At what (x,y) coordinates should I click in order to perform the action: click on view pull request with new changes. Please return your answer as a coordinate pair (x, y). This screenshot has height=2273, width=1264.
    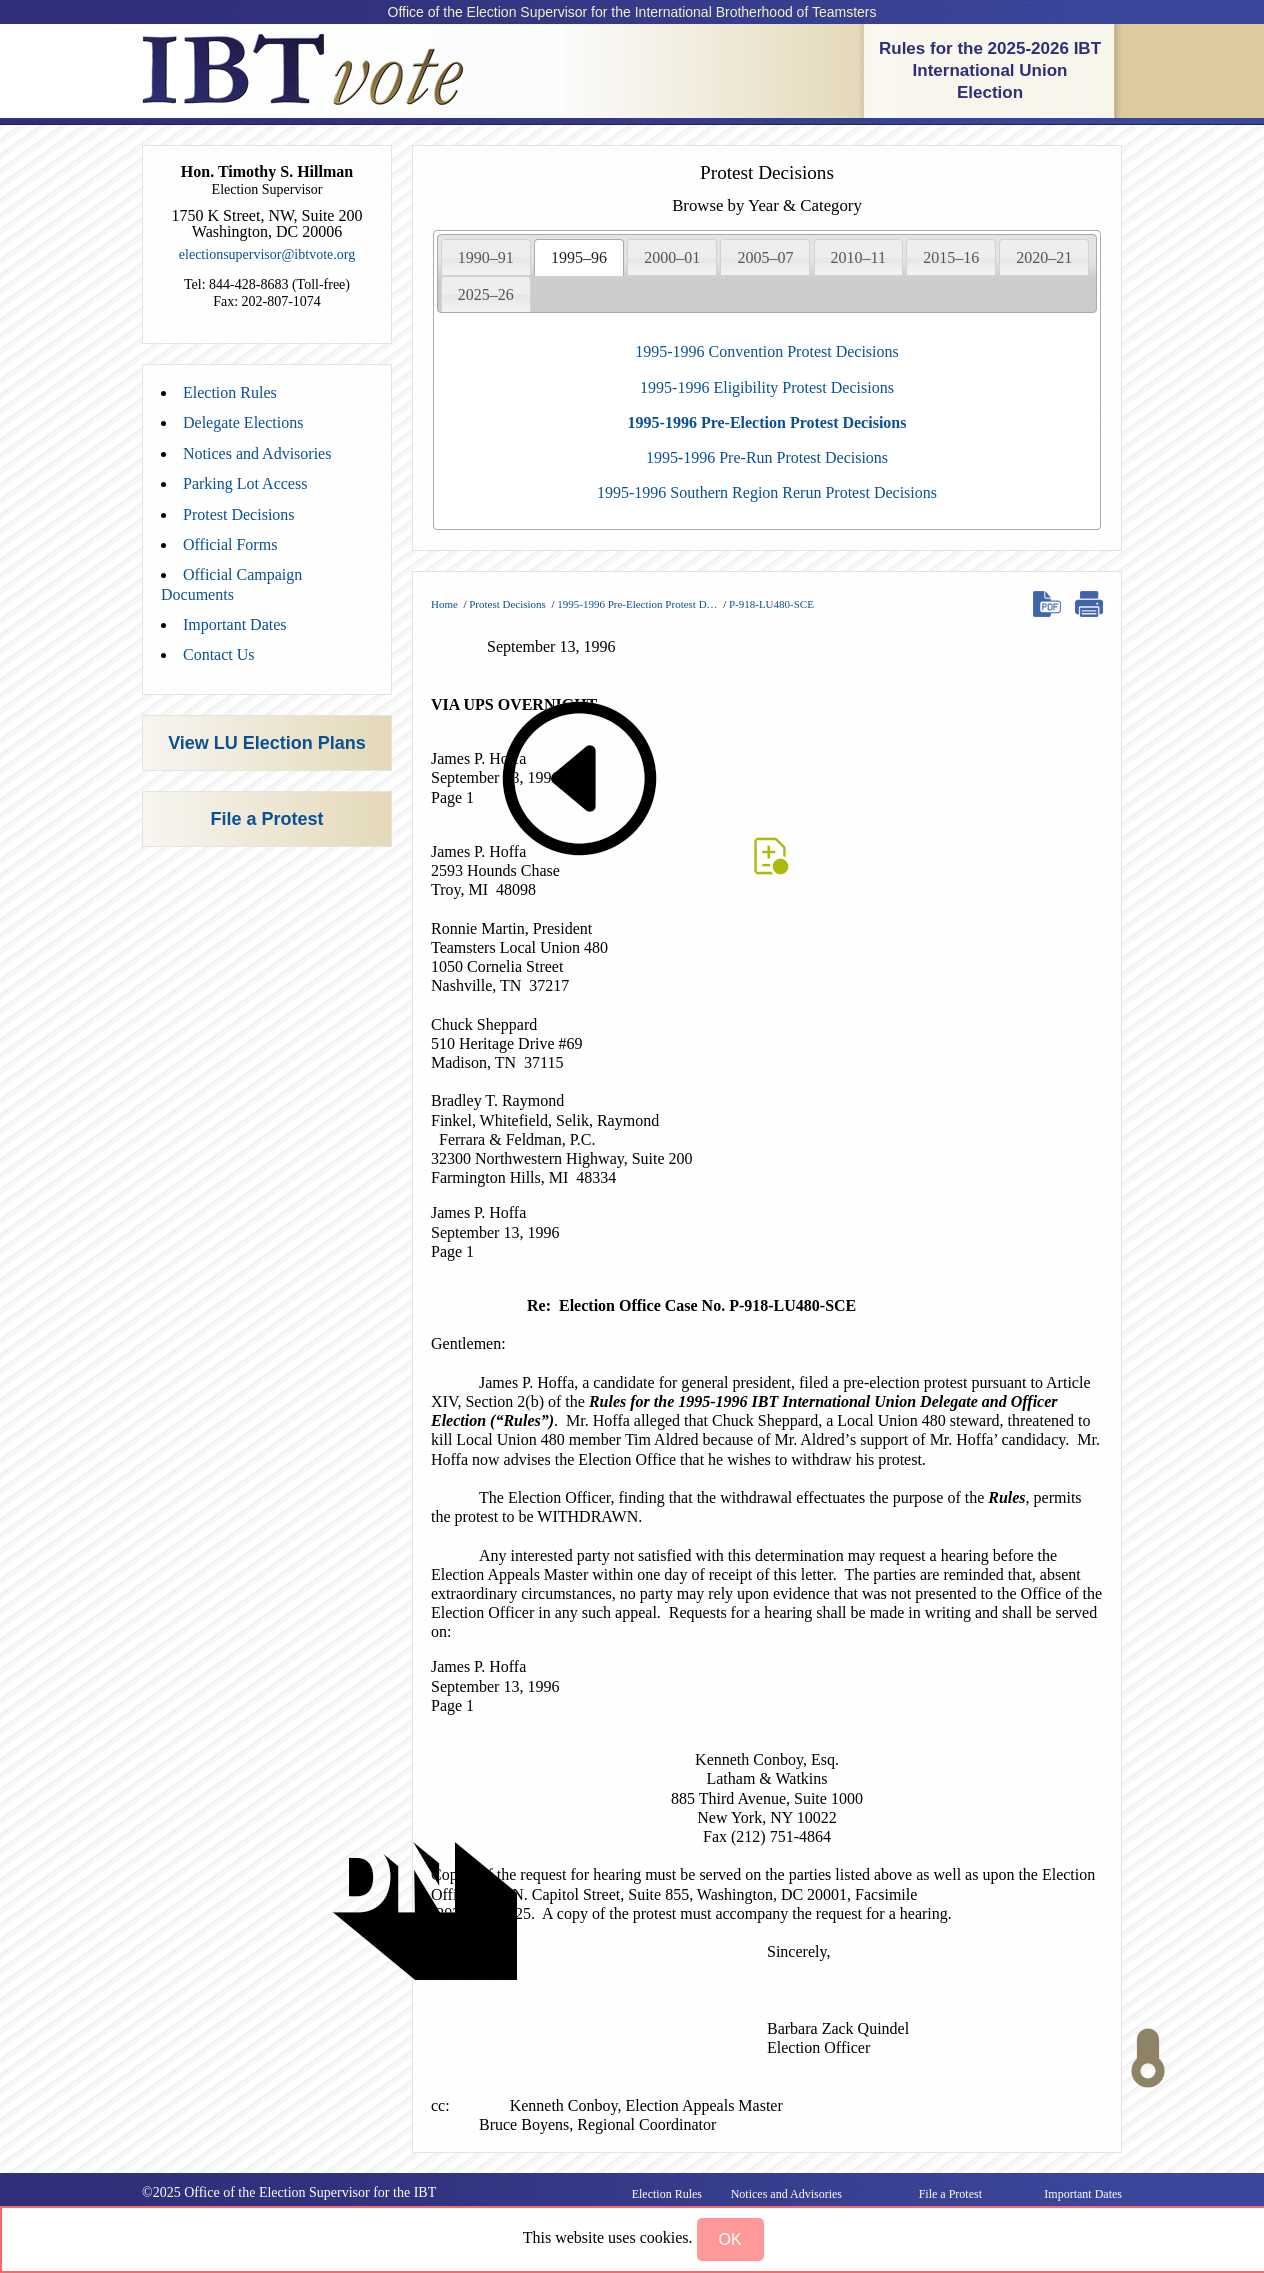
    Looking at the image, I should click on (770, 856).